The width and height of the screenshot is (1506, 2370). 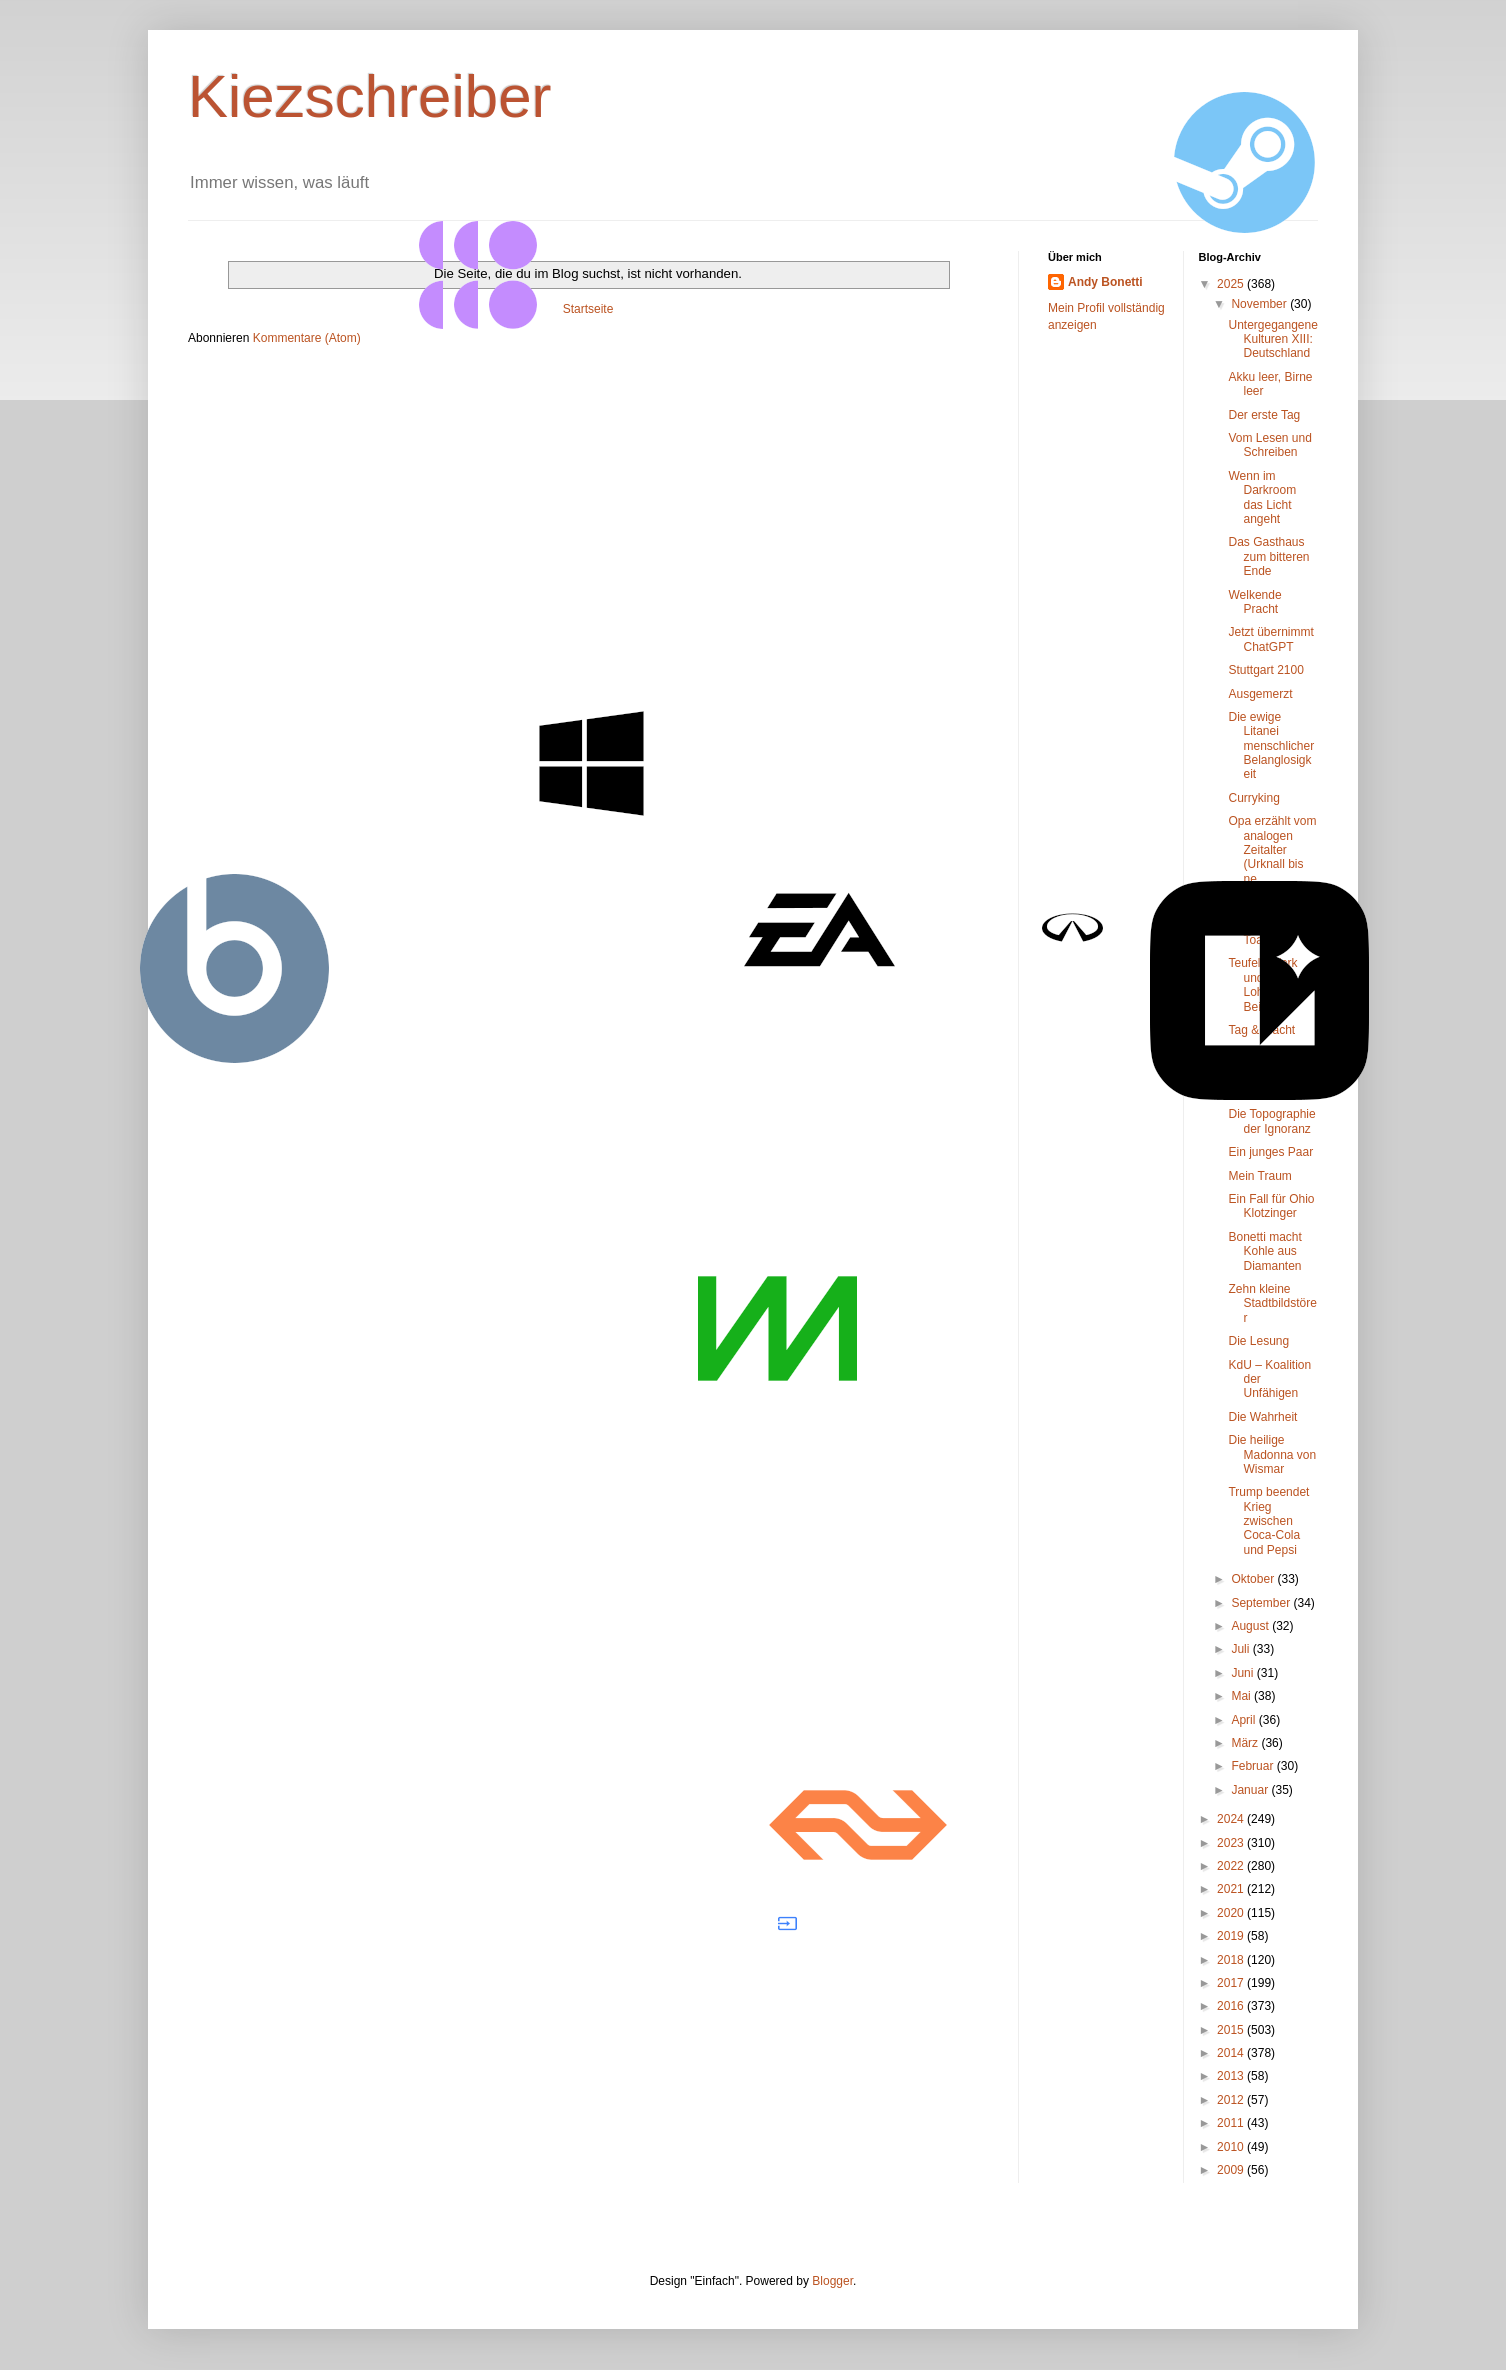 I want to click on windows operating system logo, so click(x=591, y=763).